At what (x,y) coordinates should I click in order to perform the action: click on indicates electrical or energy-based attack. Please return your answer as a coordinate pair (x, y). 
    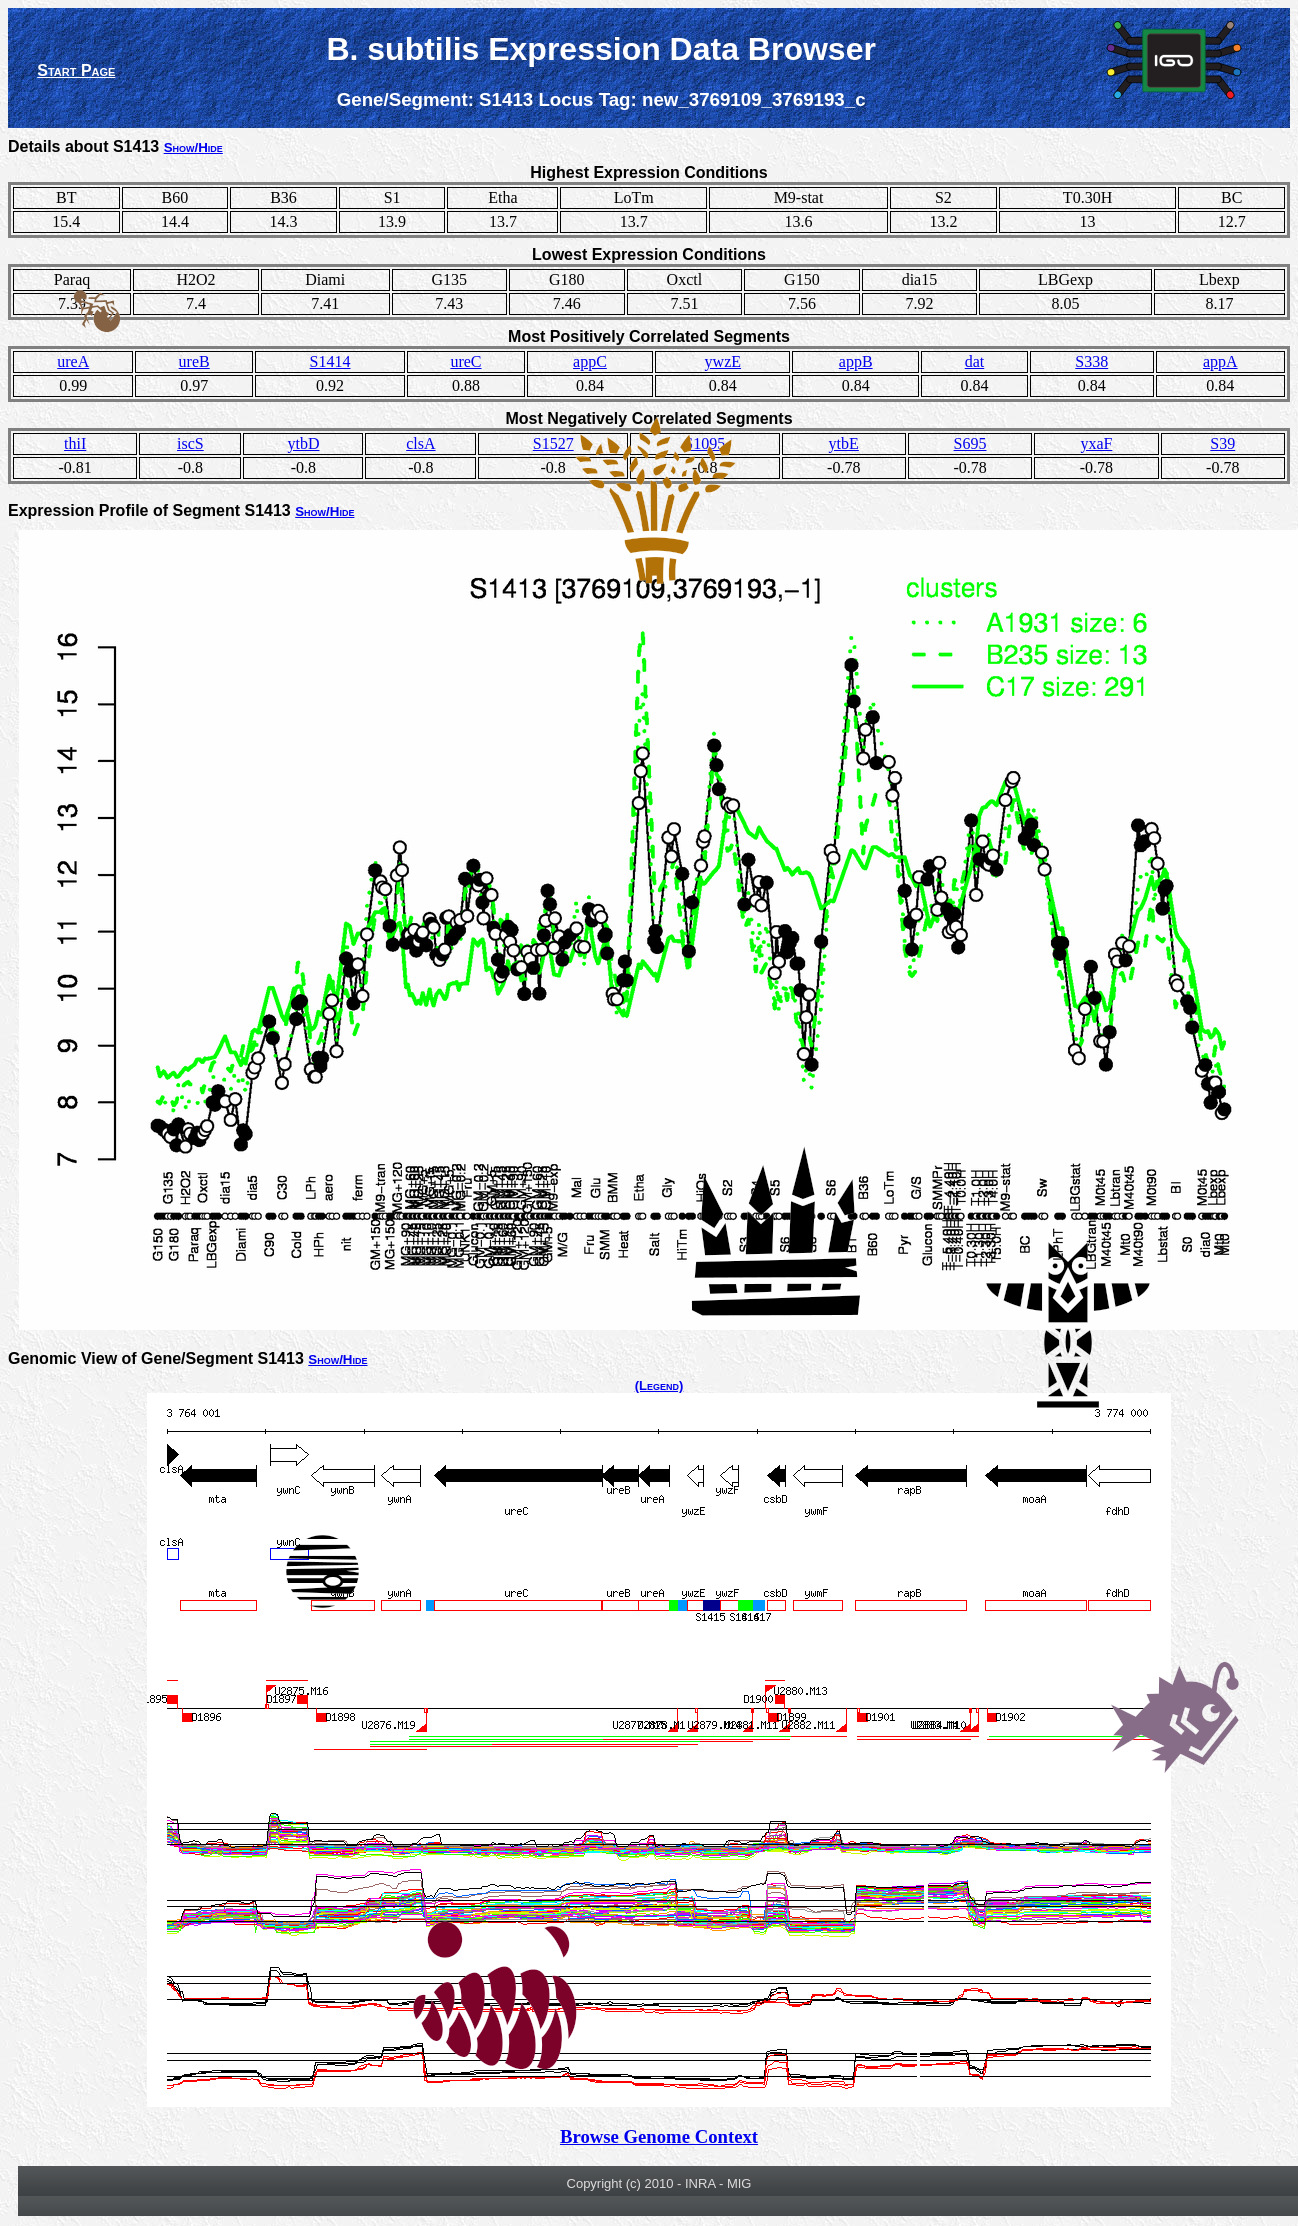
    Looking at the image, I should click on (97, 311).